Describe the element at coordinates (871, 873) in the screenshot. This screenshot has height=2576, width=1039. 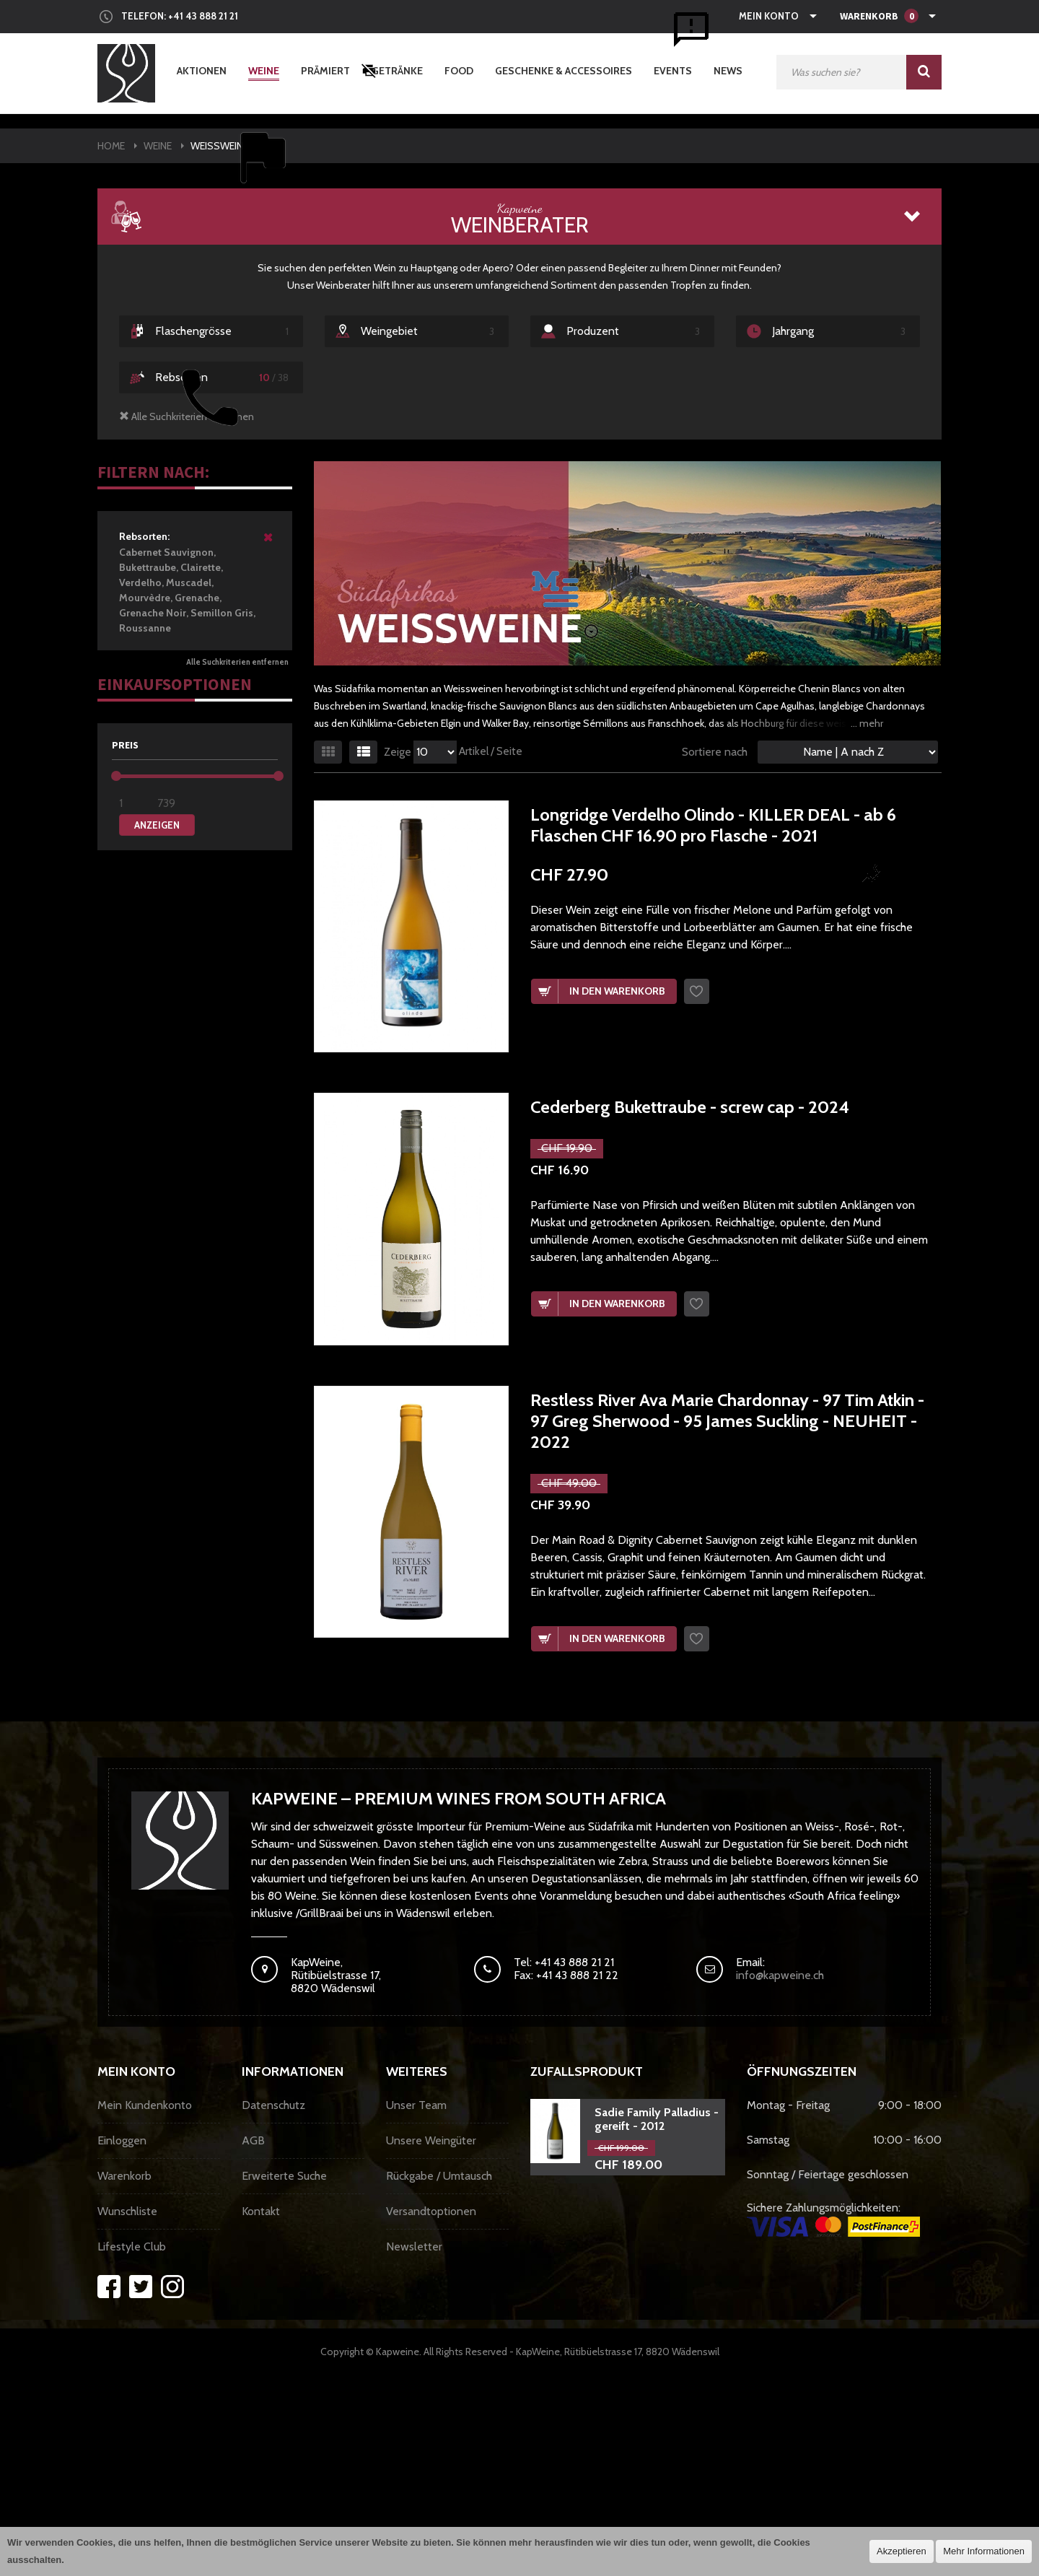
I see `view score or performance metrics` at that location.